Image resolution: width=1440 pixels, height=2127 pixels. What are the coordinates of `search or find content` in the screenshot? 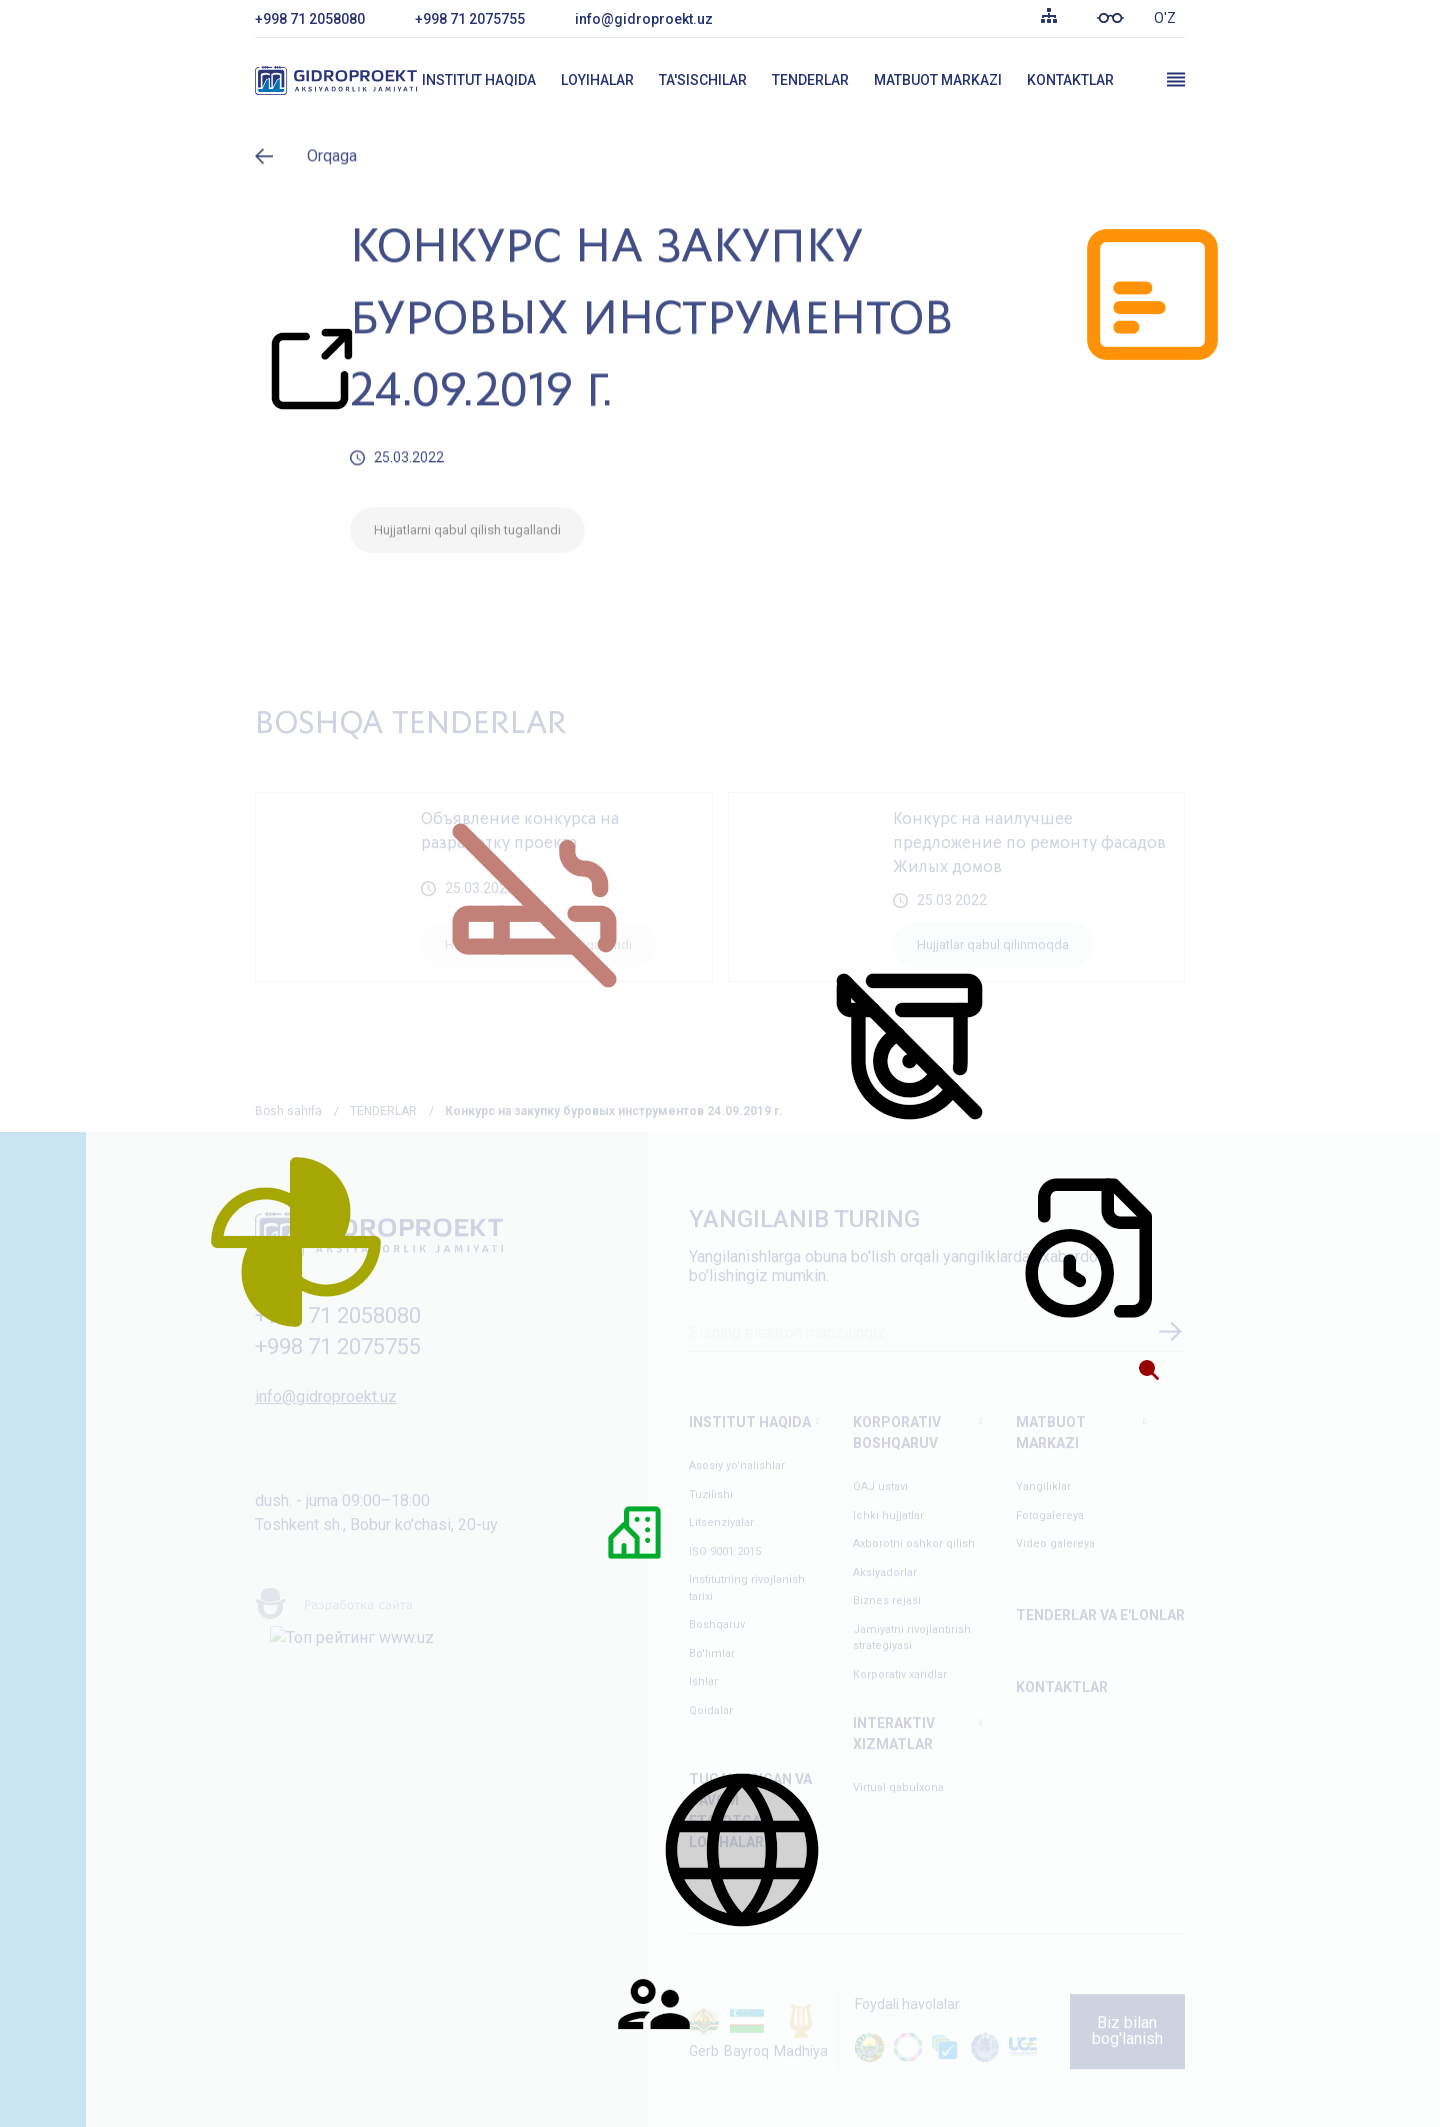 It's located at (1149, 1370).